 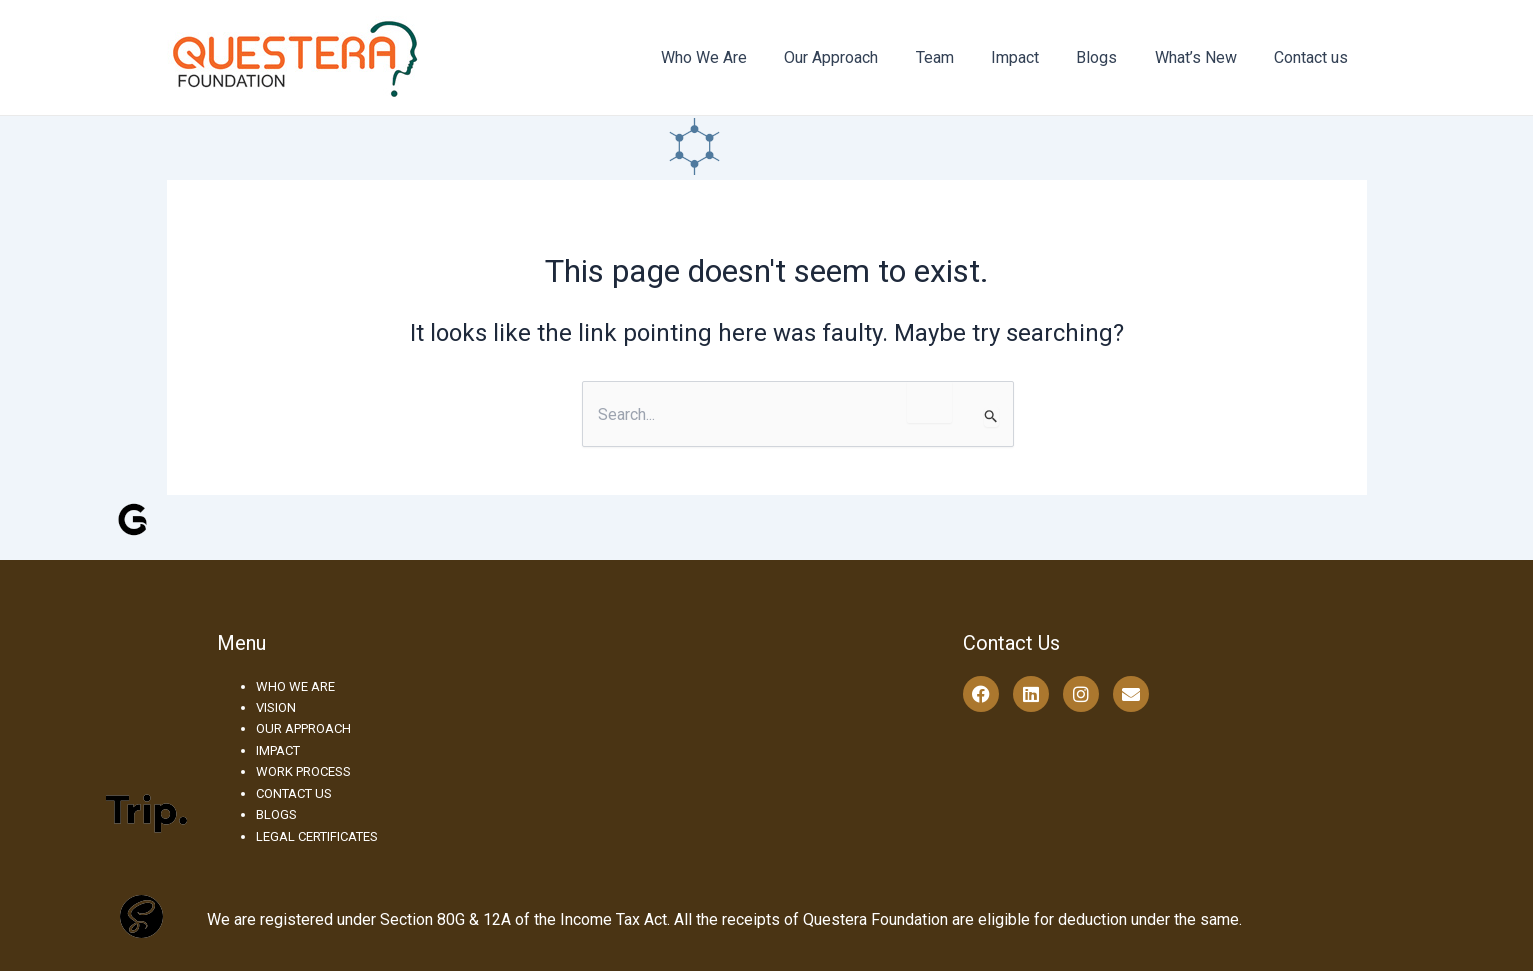 I want to click on Gofore company logo, so click(x=132, y=519).